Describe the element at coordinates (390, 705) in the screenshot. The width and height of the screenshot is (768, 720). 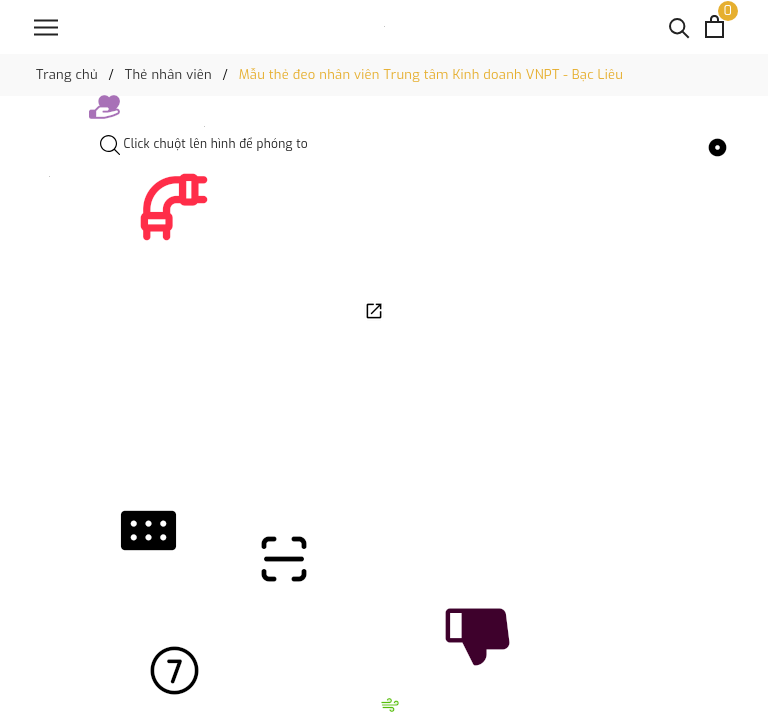
I see `view current wind conditions` at that location.